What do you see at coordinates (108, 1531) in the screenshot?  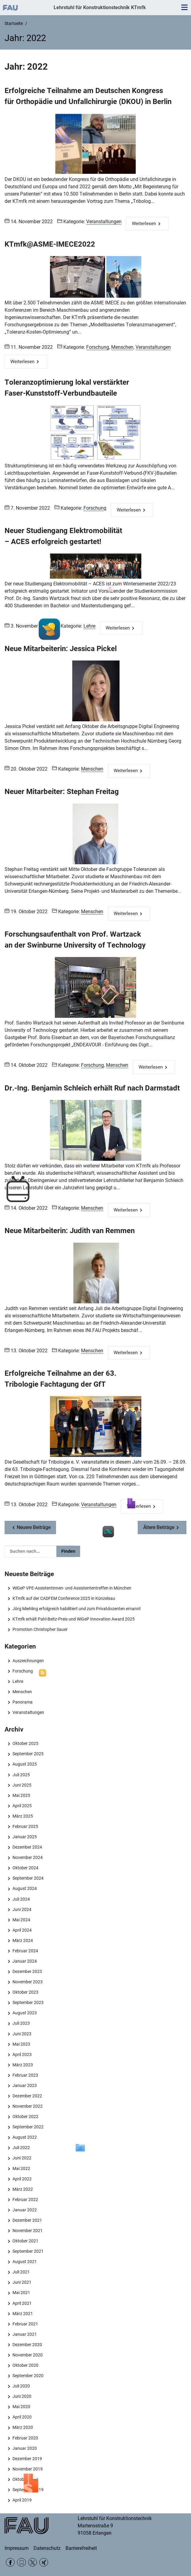 I see `open albert app launcher` at bounding box center [108, 1531].